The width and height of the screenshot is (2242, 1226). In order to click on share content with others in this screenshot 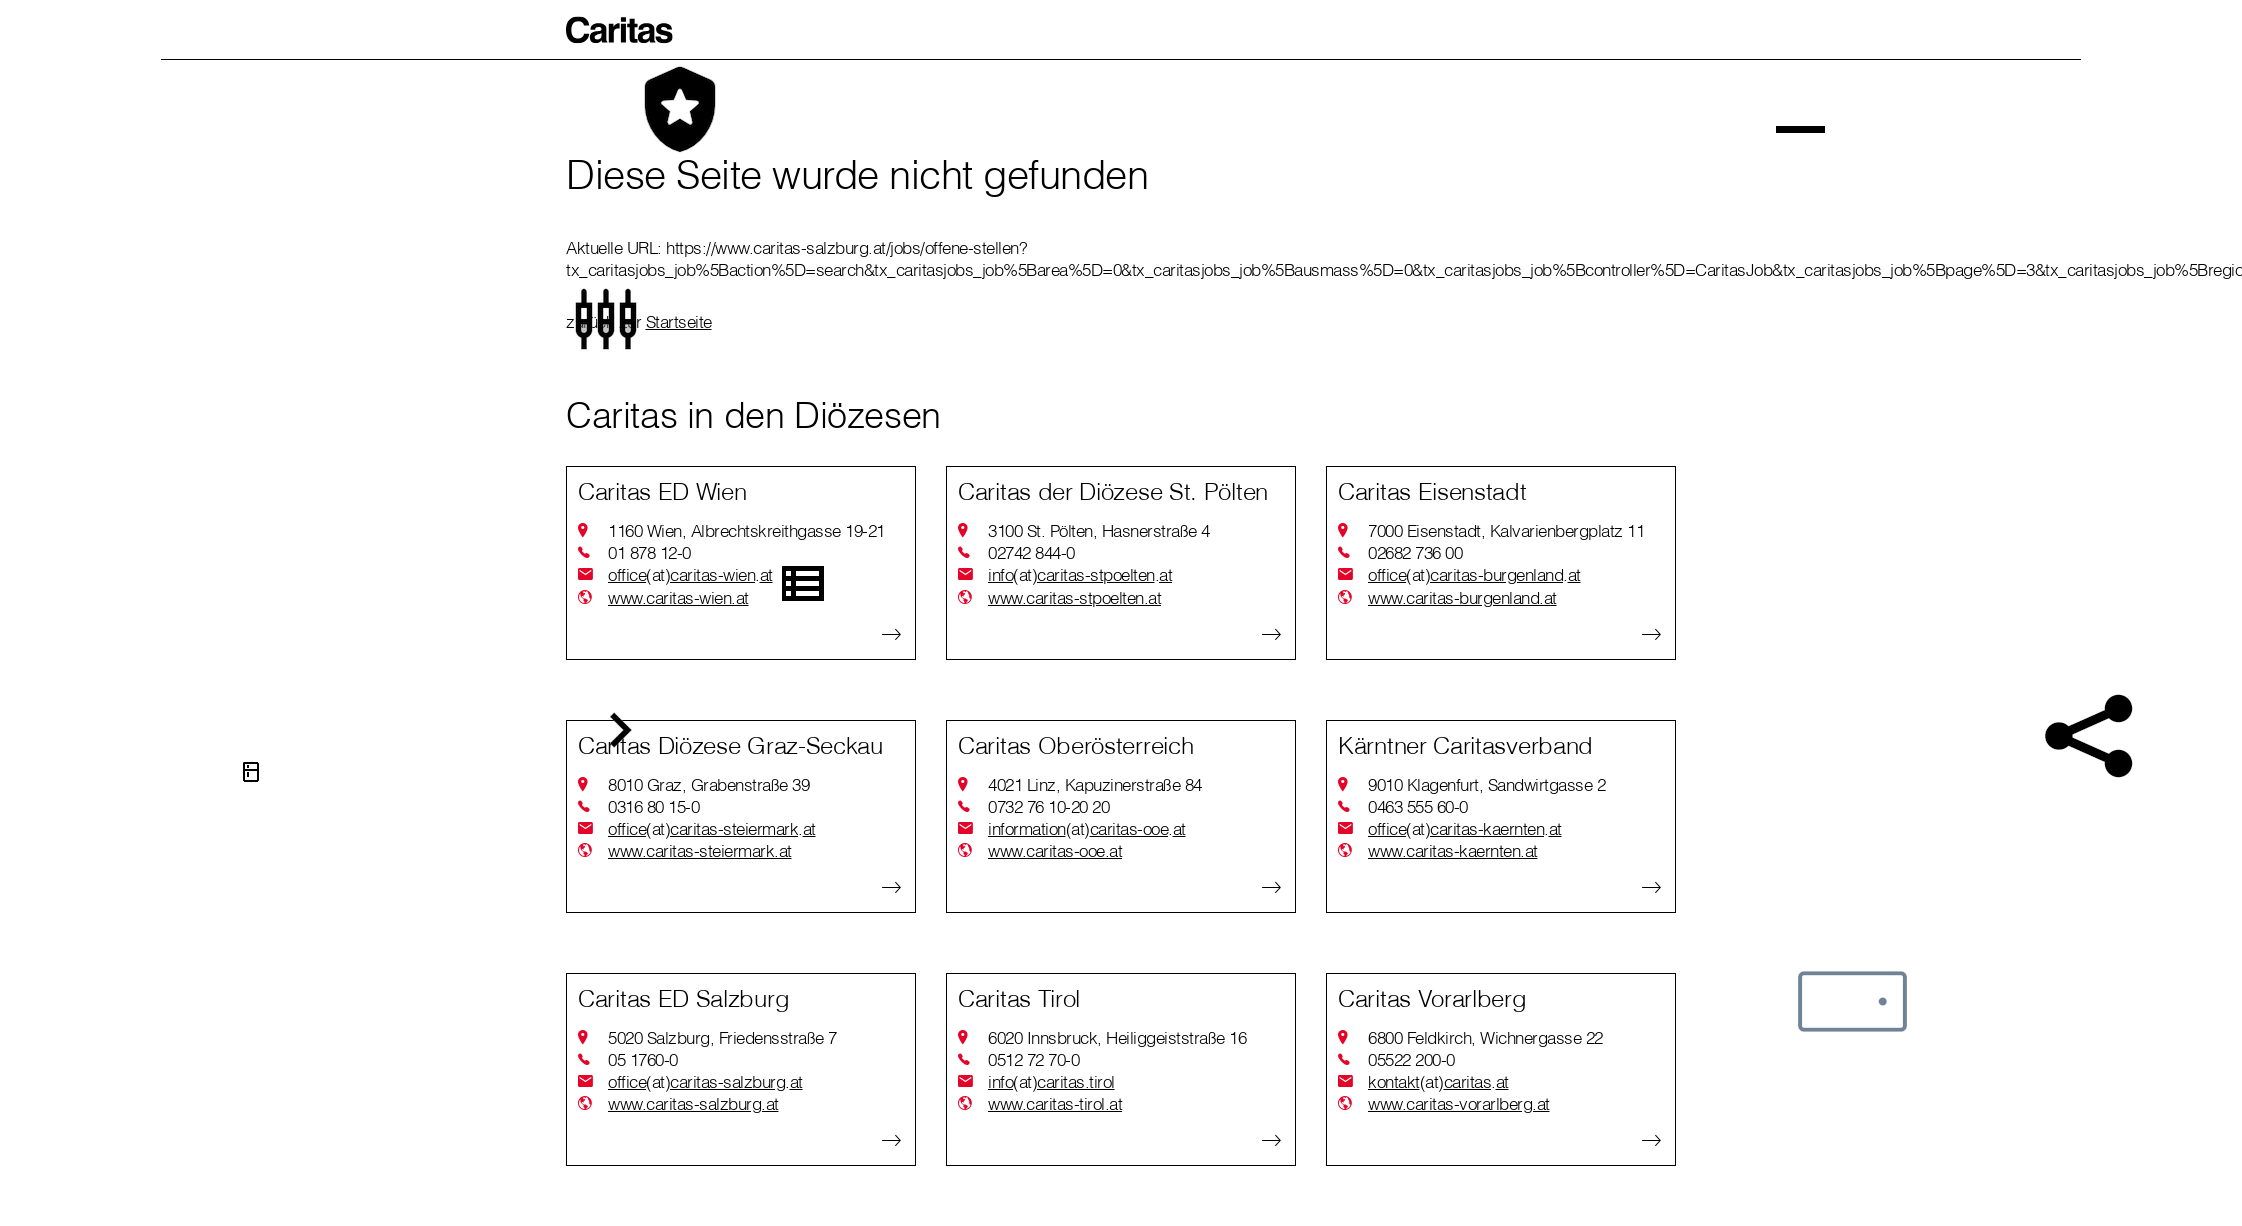, I will do `click(2091, 736)`.